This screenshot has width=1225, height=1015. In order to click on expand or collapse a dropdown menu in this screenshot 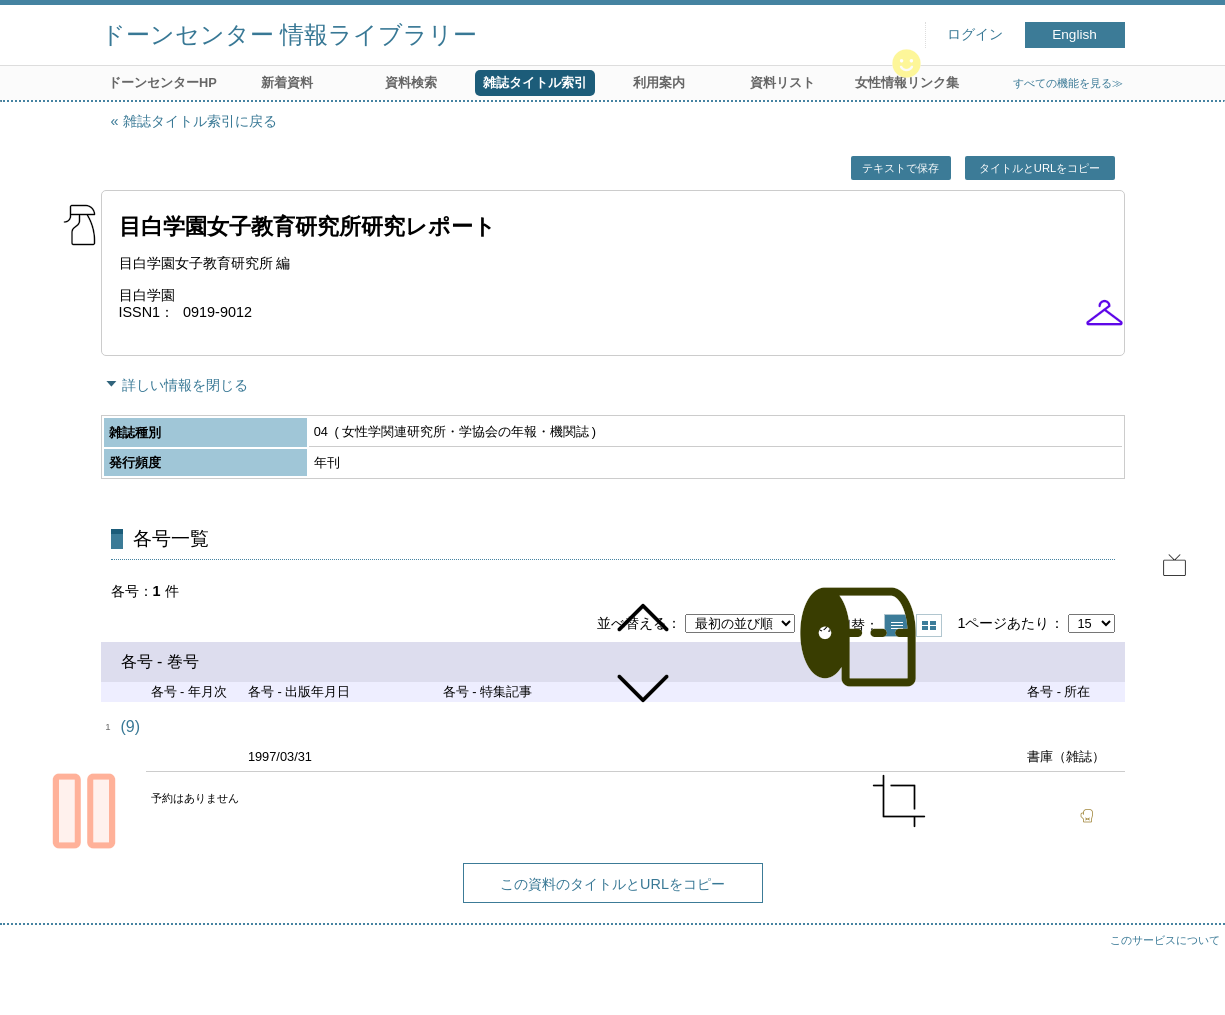, I will do `click(643, 653)`.